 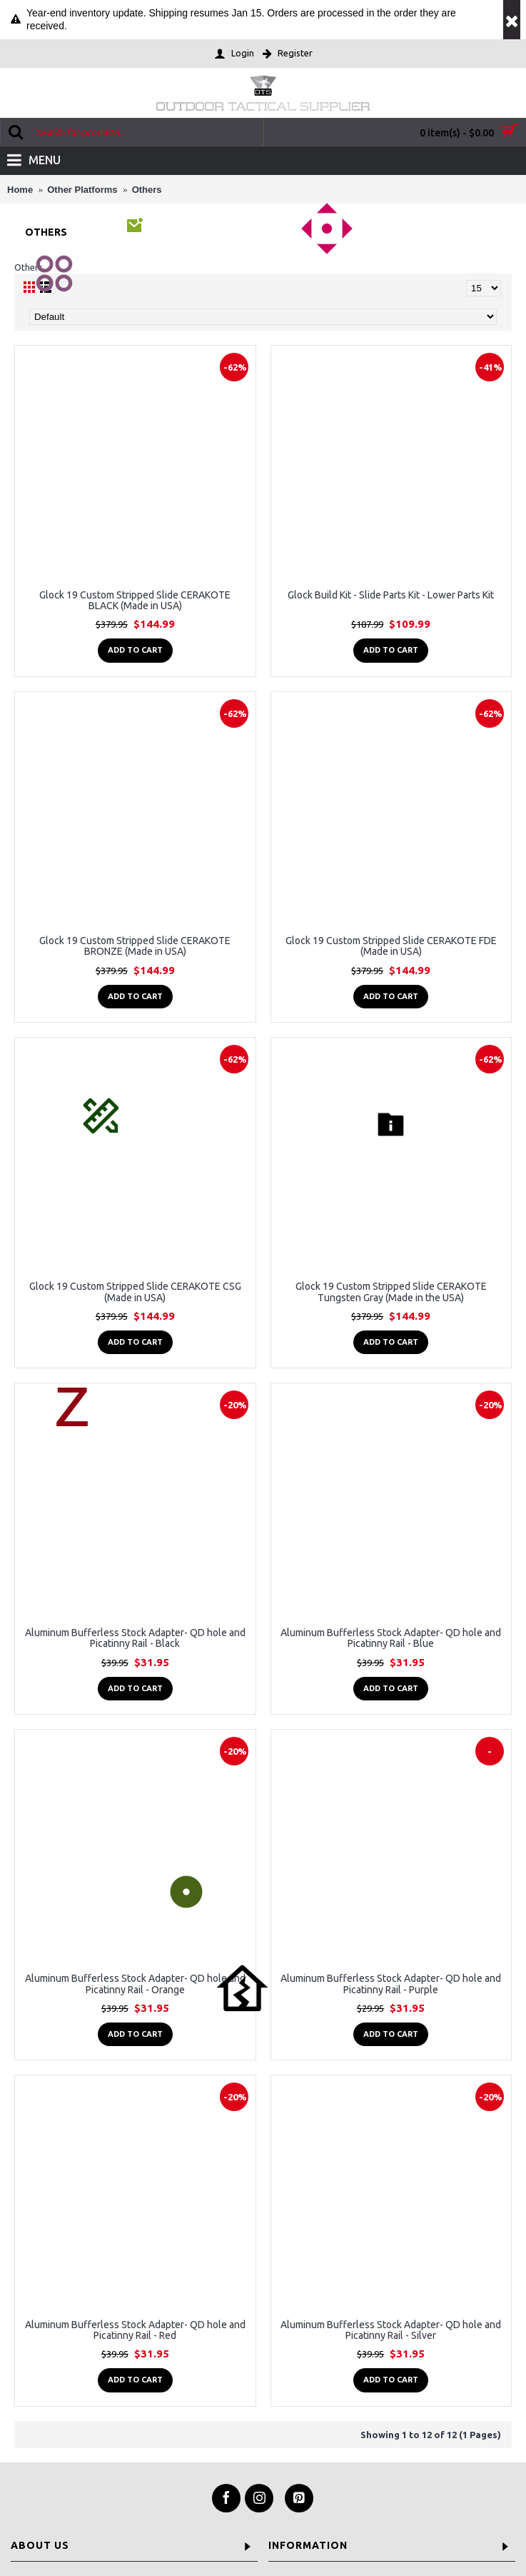 I want to click on open app drawer or menu, so click(x=54, y=274).